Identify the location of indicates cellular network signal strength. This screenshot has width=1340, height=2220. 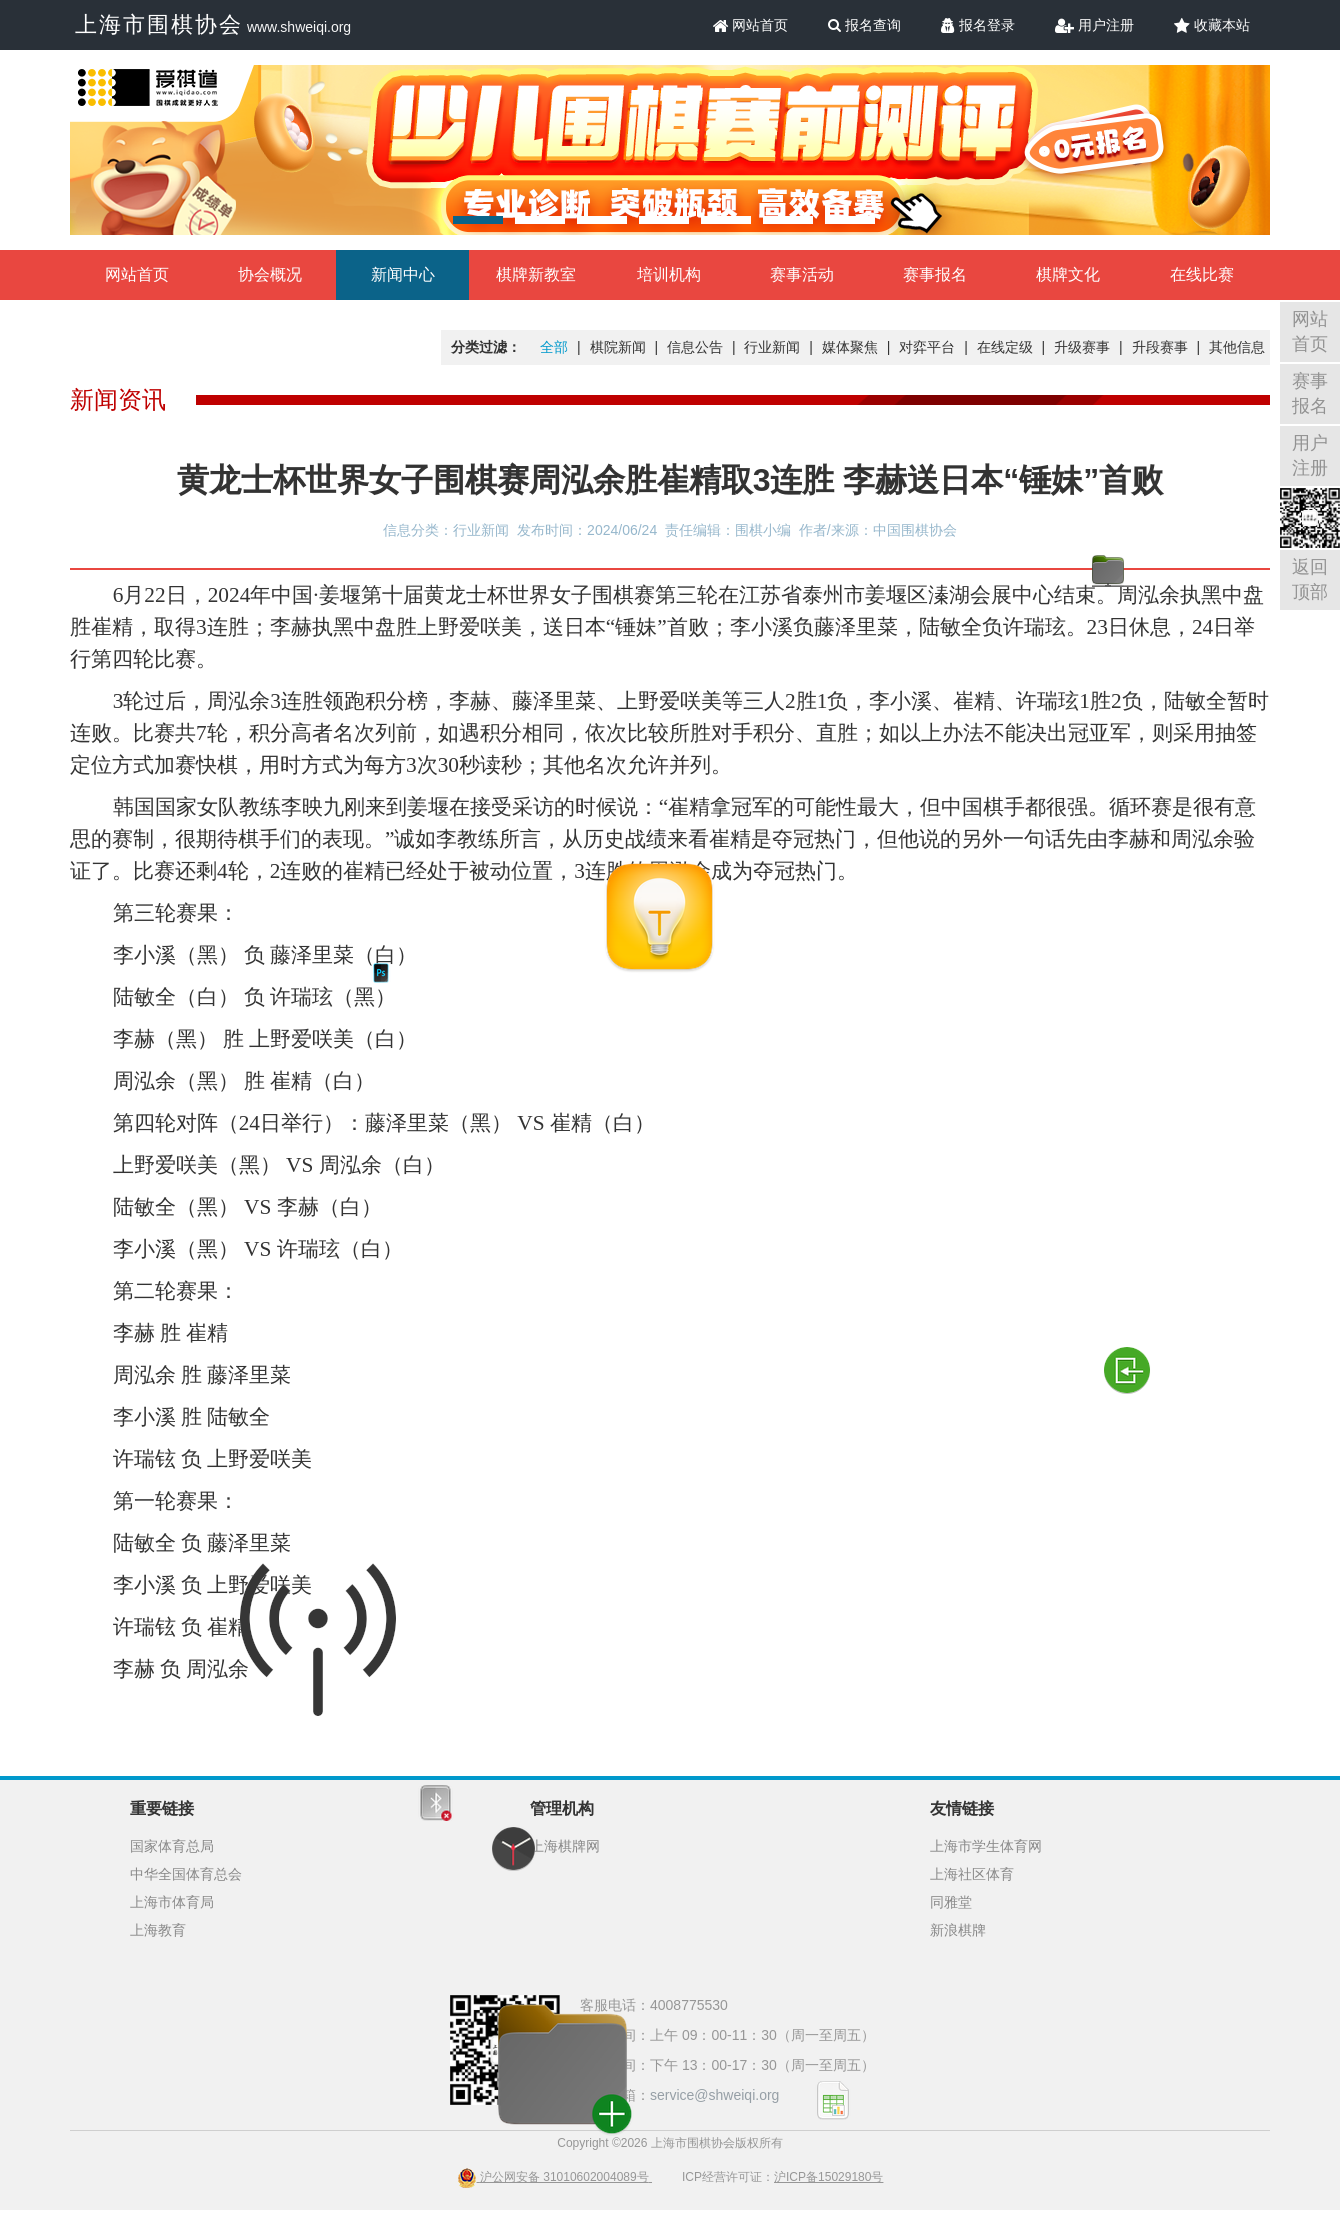
(318, 1638).